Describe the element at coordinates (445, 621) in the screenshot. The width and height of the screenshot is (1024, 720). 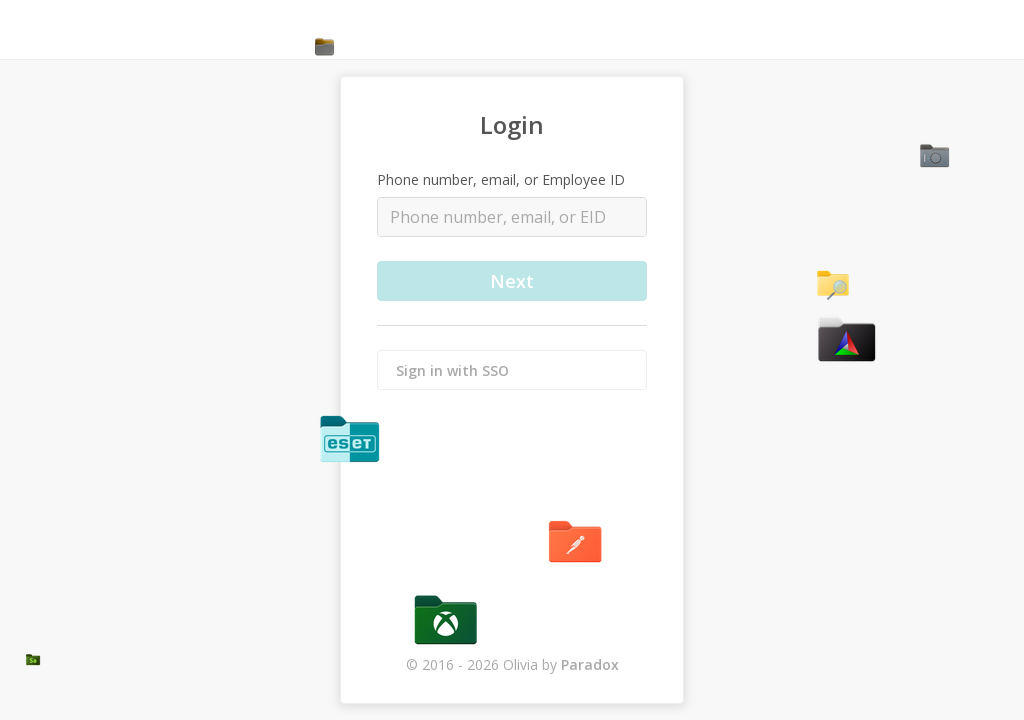
I see `open folder containing Xbox games or apps` at that location.